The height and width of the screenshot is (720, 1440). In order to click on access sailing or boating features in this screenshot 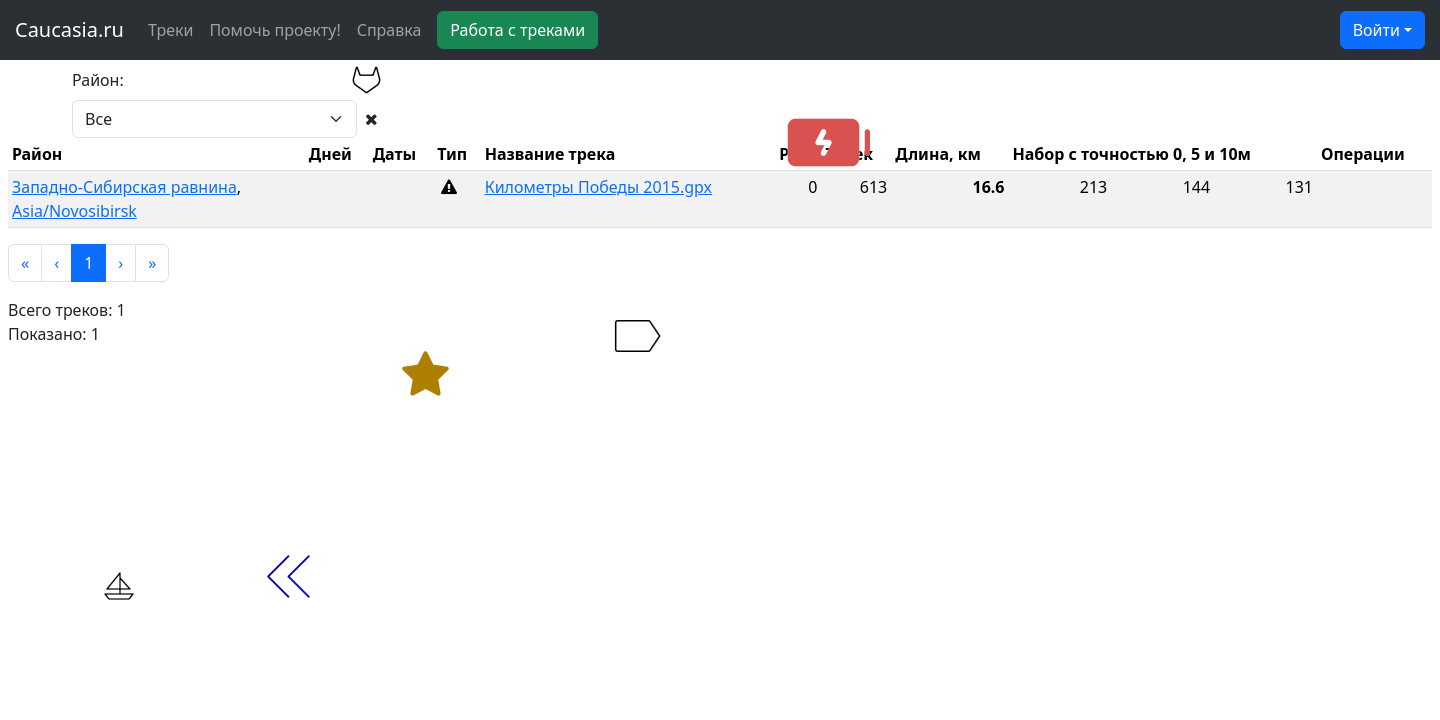, I will do `click(119, 588)`.